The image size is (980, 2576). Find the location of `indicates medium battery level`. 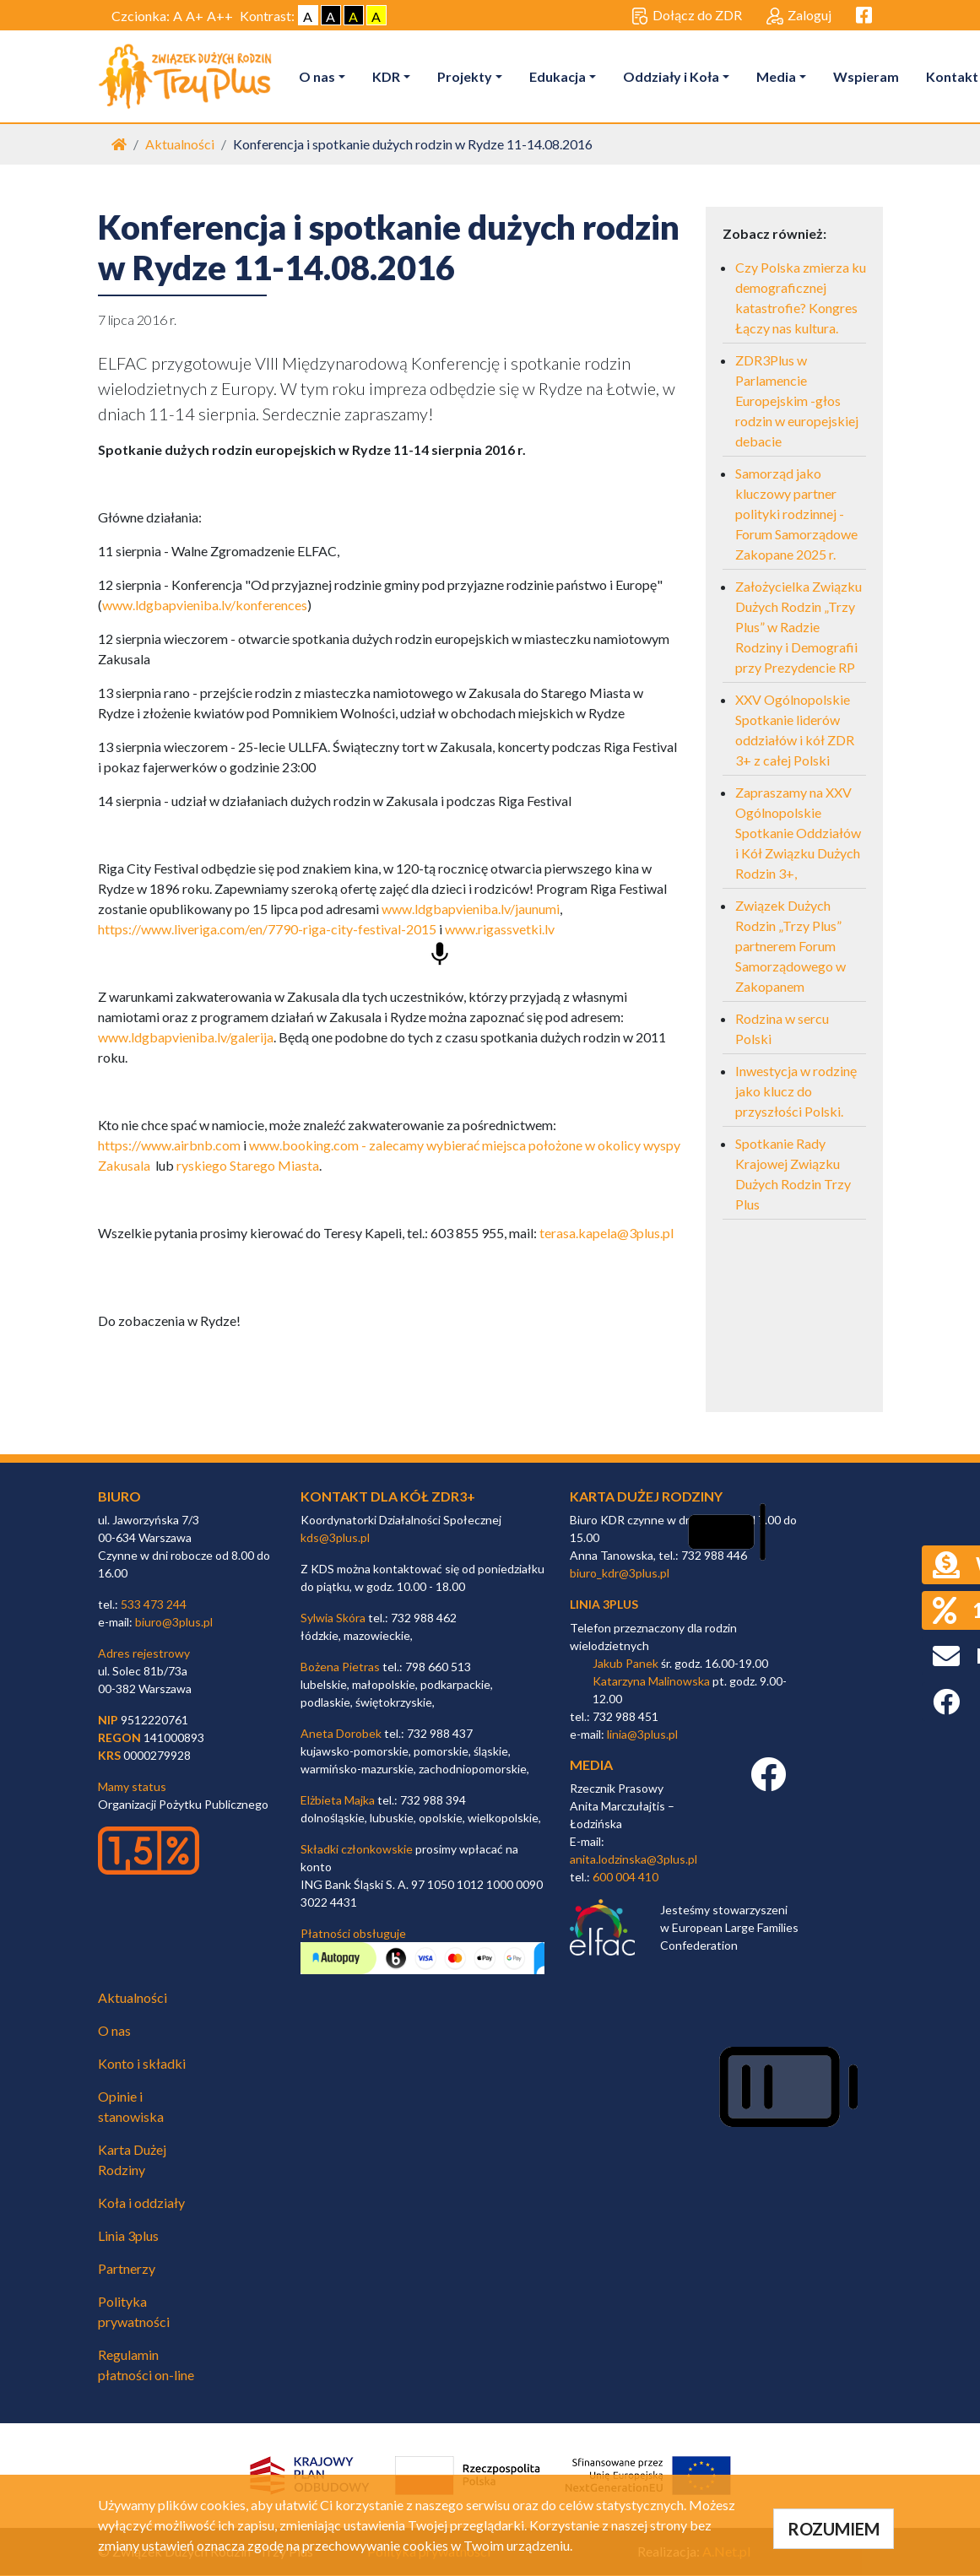

indicates medium battery level is located at coordinates (786, 2086).